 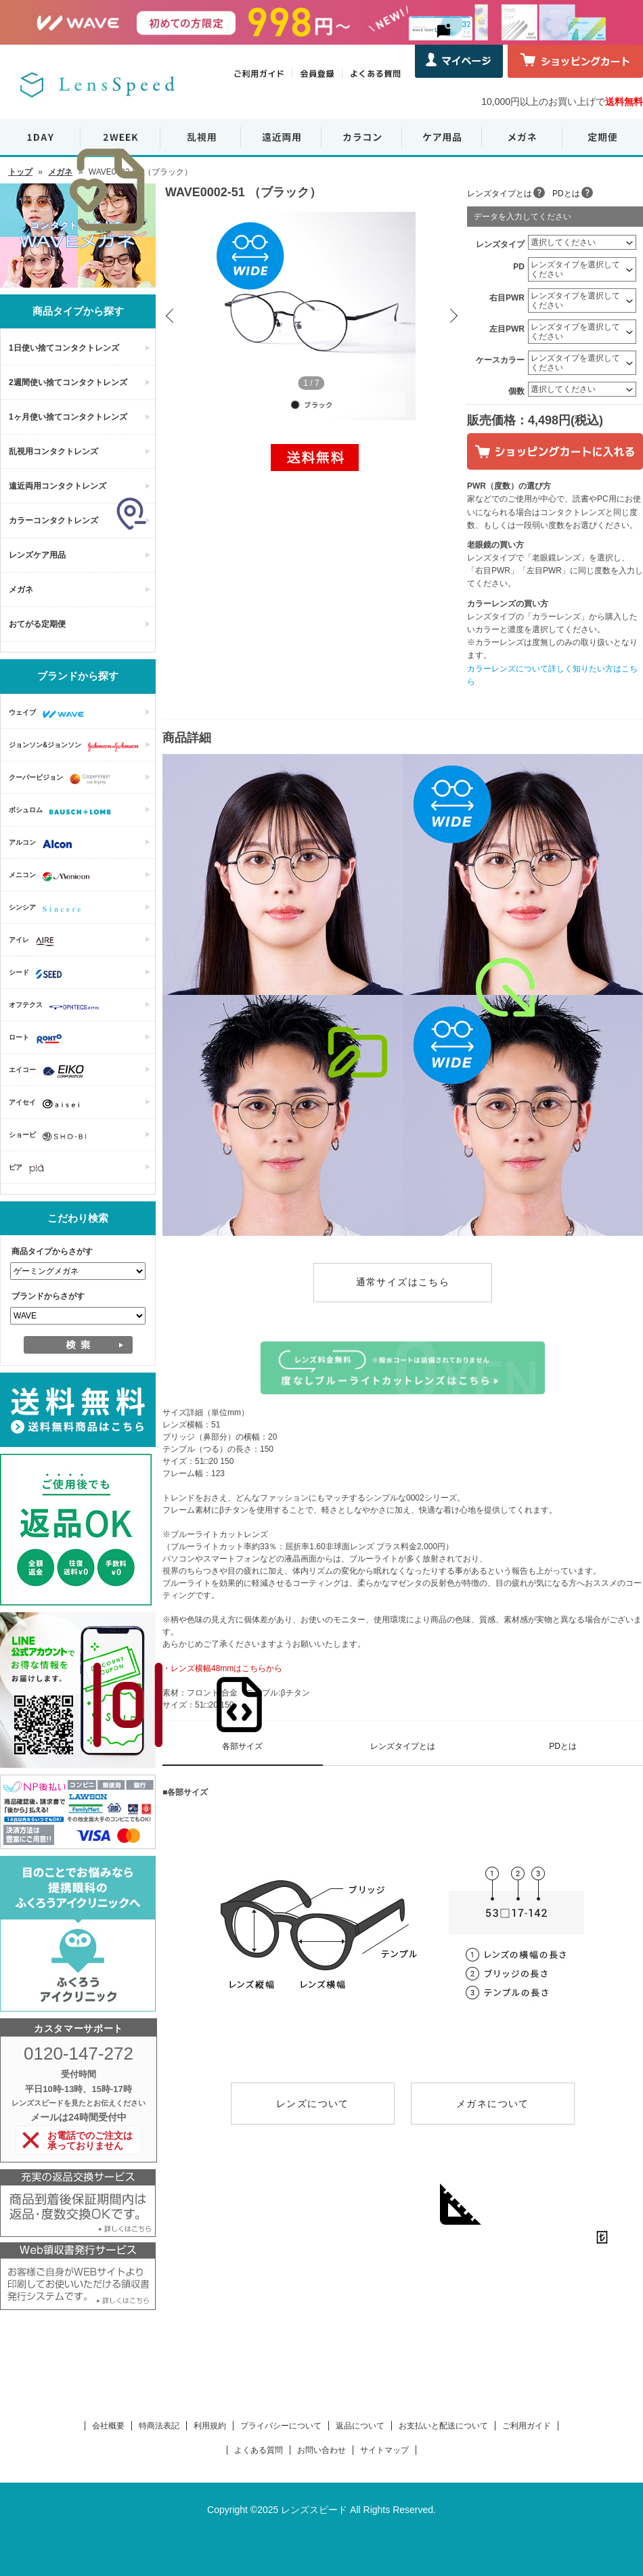 I want to click on distribute objects with equal spacing horizontally, so click(x=128, y=1705).